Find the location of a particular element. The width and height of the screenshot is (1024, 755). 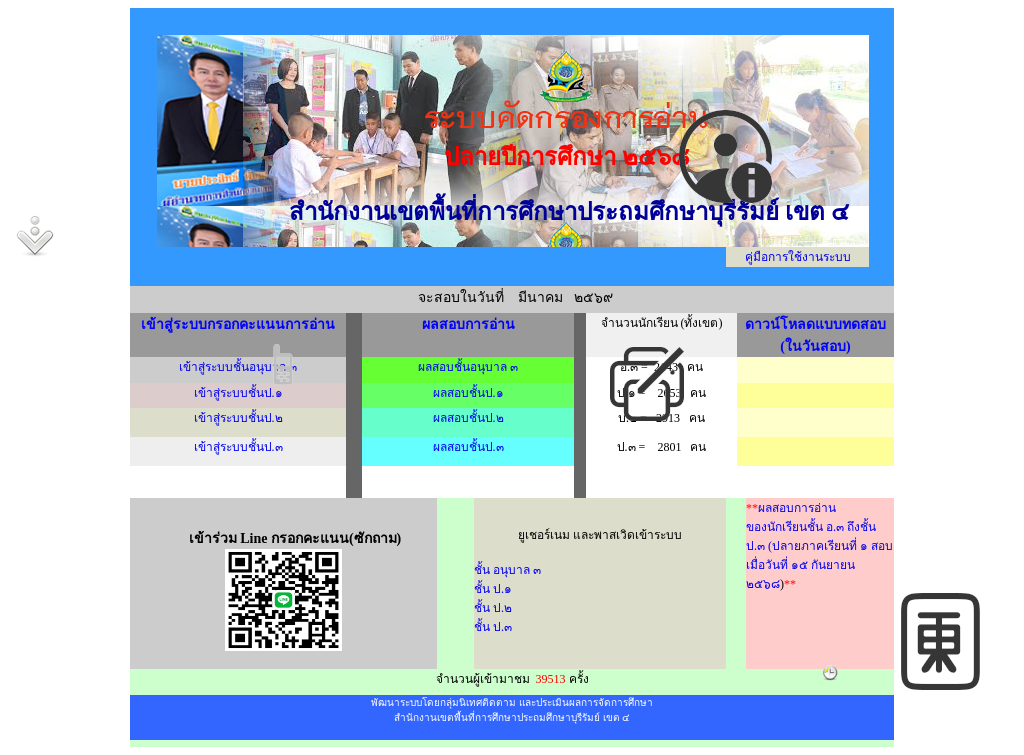

make a phone call is located at coordinates (283, 366).